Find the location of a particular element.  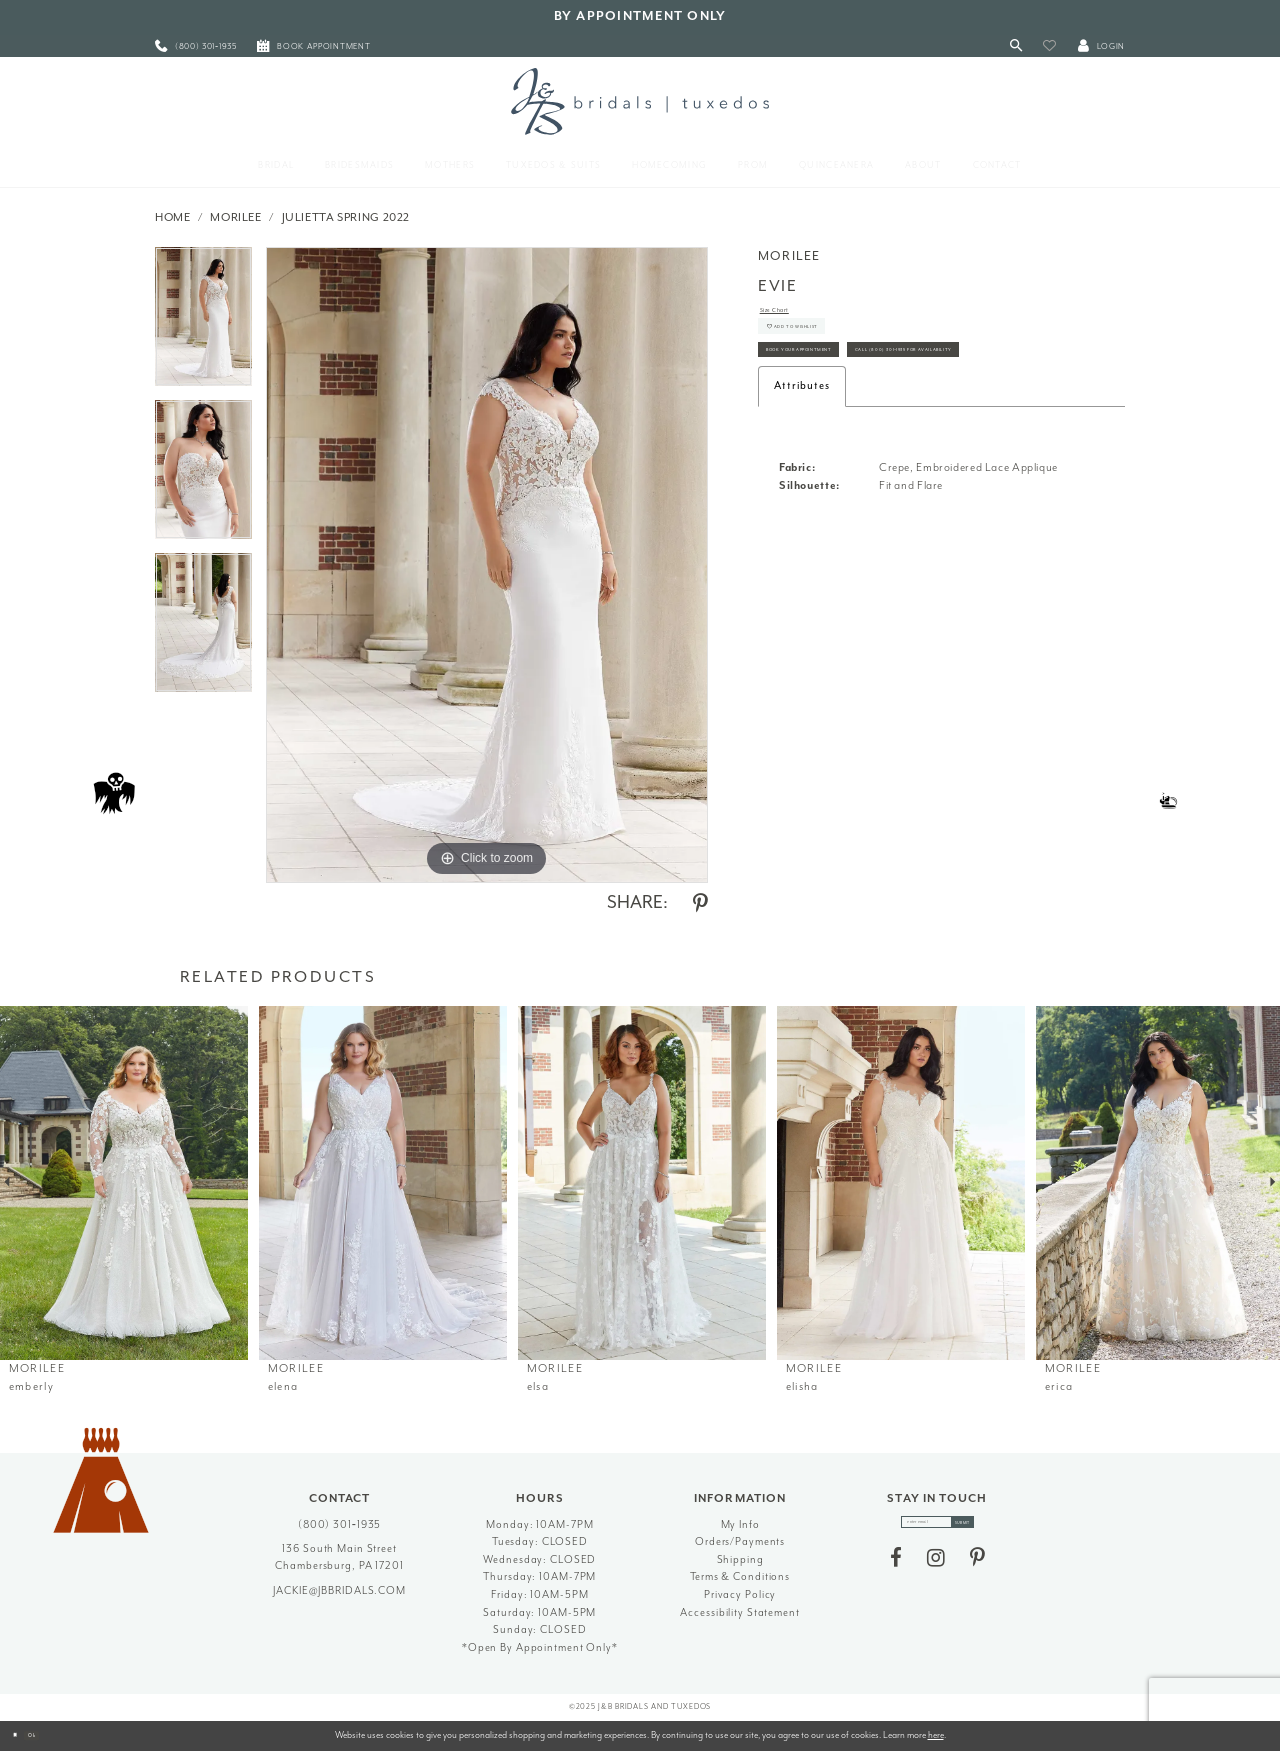

indicates a haunted or spooky game element is located at coordinates (114, 793).